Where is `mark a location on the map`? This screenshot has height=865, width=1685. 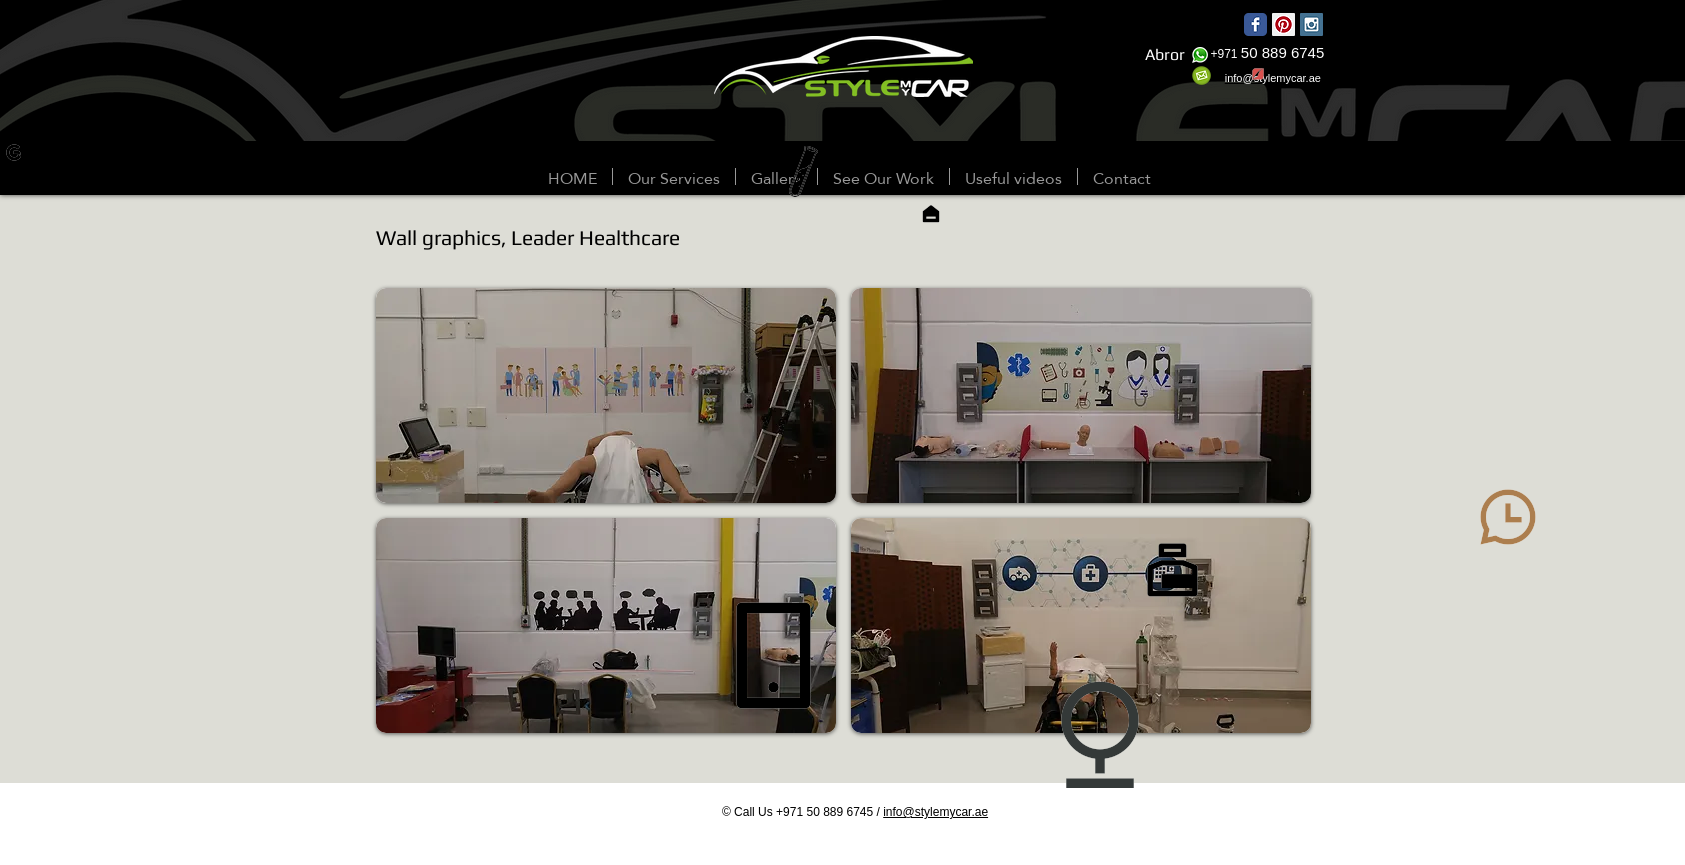 mark a location on the map is located at coordinates (1100, 730).